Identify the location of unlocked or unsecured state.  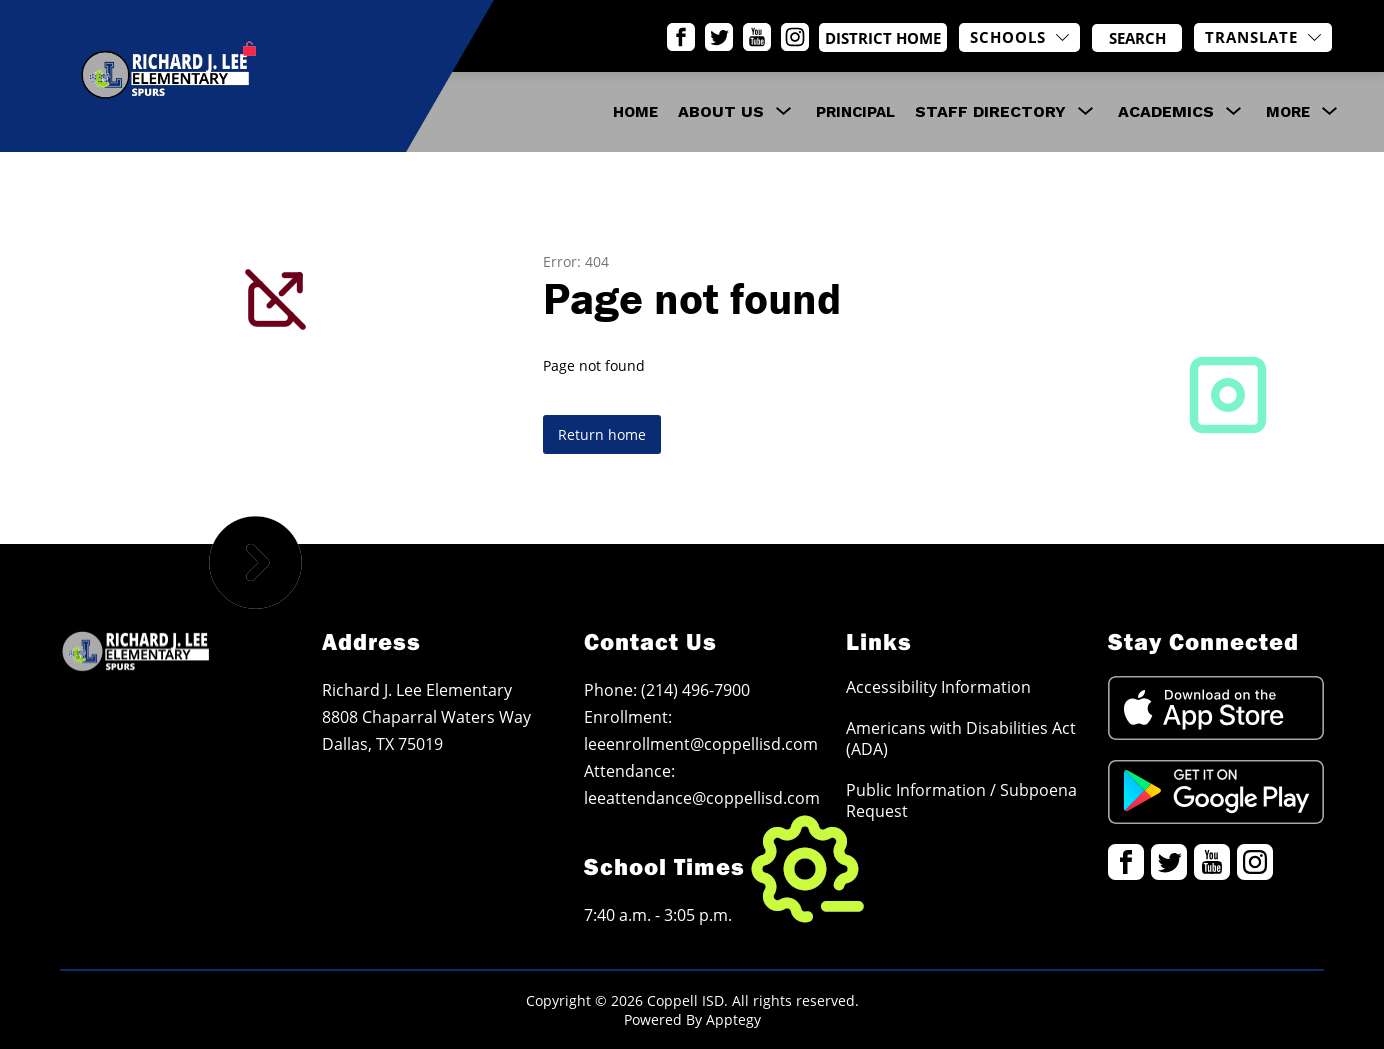
(249, 49).